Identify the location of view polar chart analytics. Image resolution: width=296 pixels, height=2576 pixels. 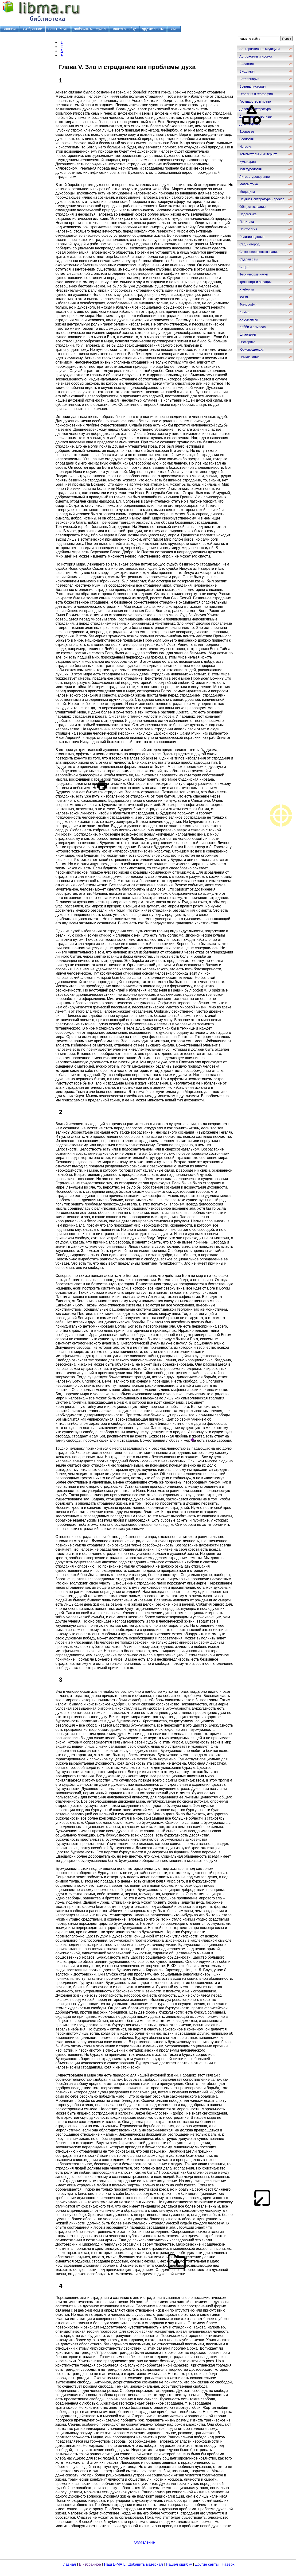
(281, 815).